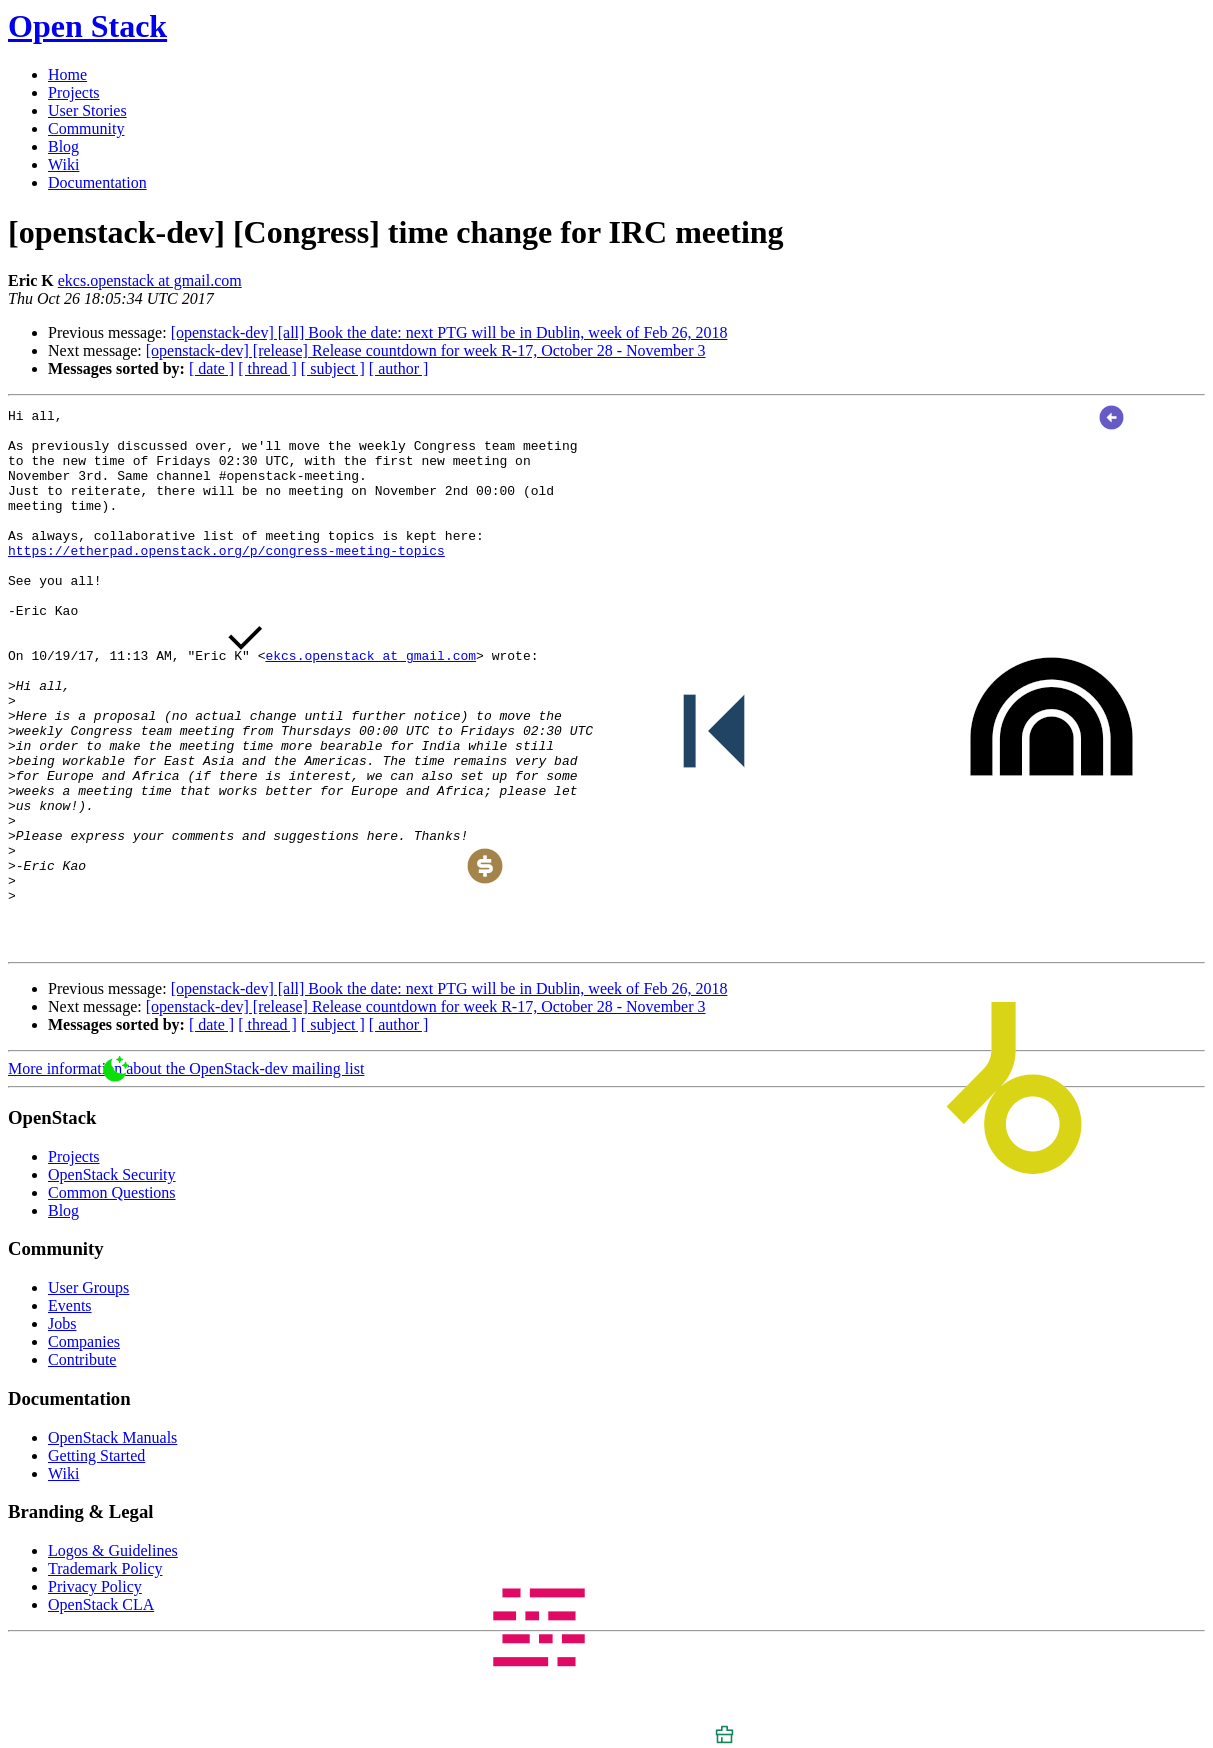  What do you see at coordinates (724, 1734) in the screenshot?
I see `access brush or painting tools` at bounding box center [724, 1734].